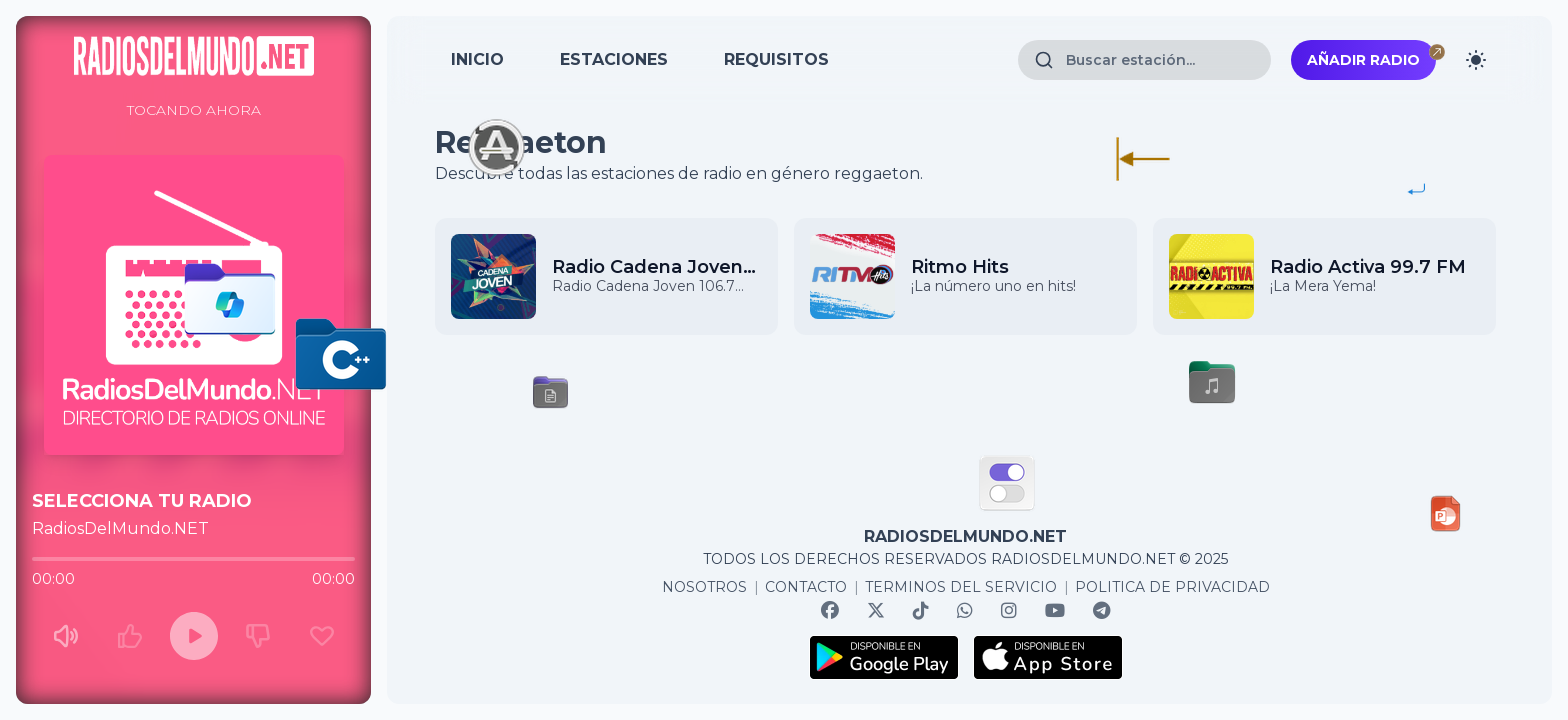 The width and height of the screenshot is (1568, 720). What do you see at coordinates (340, 356) in the screenshot?
I see `open folder containing C++ project files` at bounding box center [340, 356].